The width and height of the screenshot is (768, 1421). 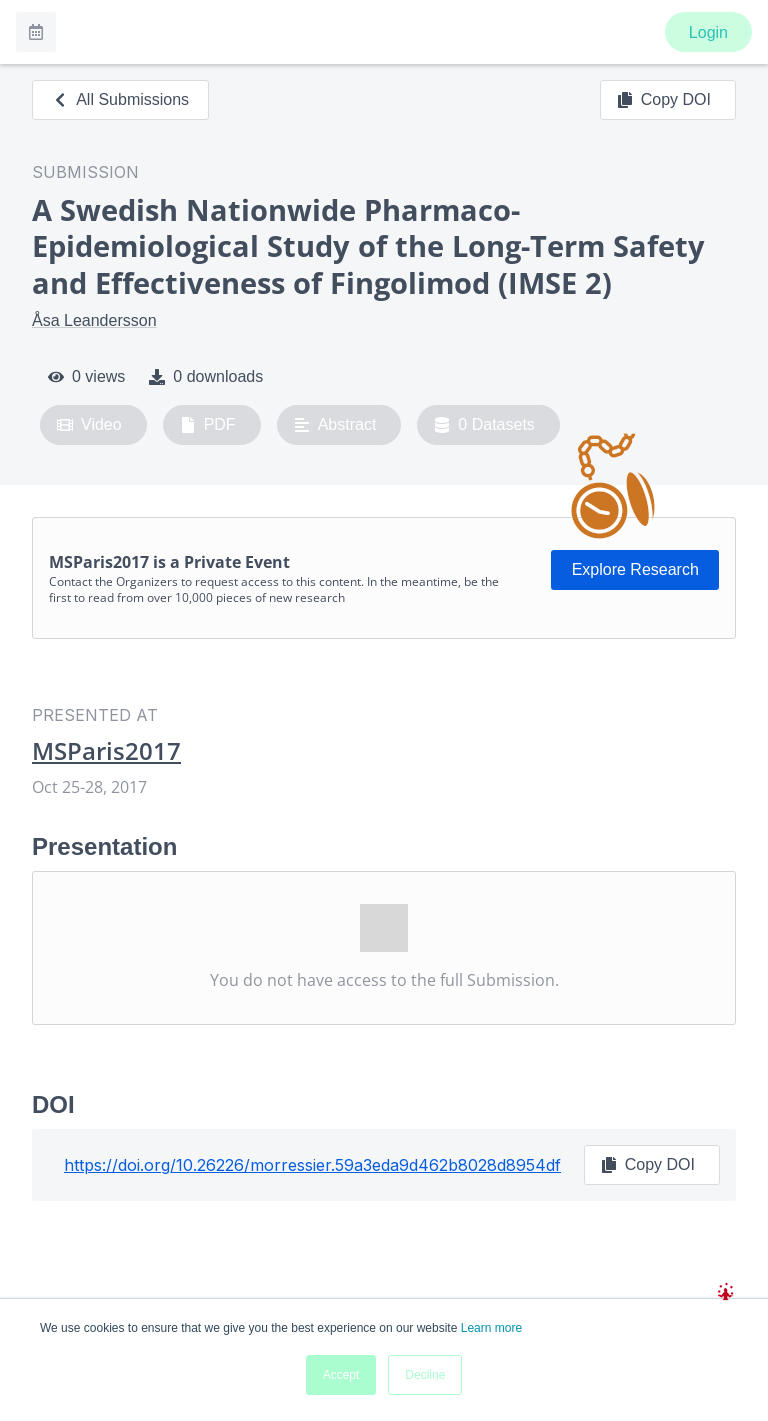 I want to click on indicates a skill-based or dexterity game mode, so click(x=725, y=1291).